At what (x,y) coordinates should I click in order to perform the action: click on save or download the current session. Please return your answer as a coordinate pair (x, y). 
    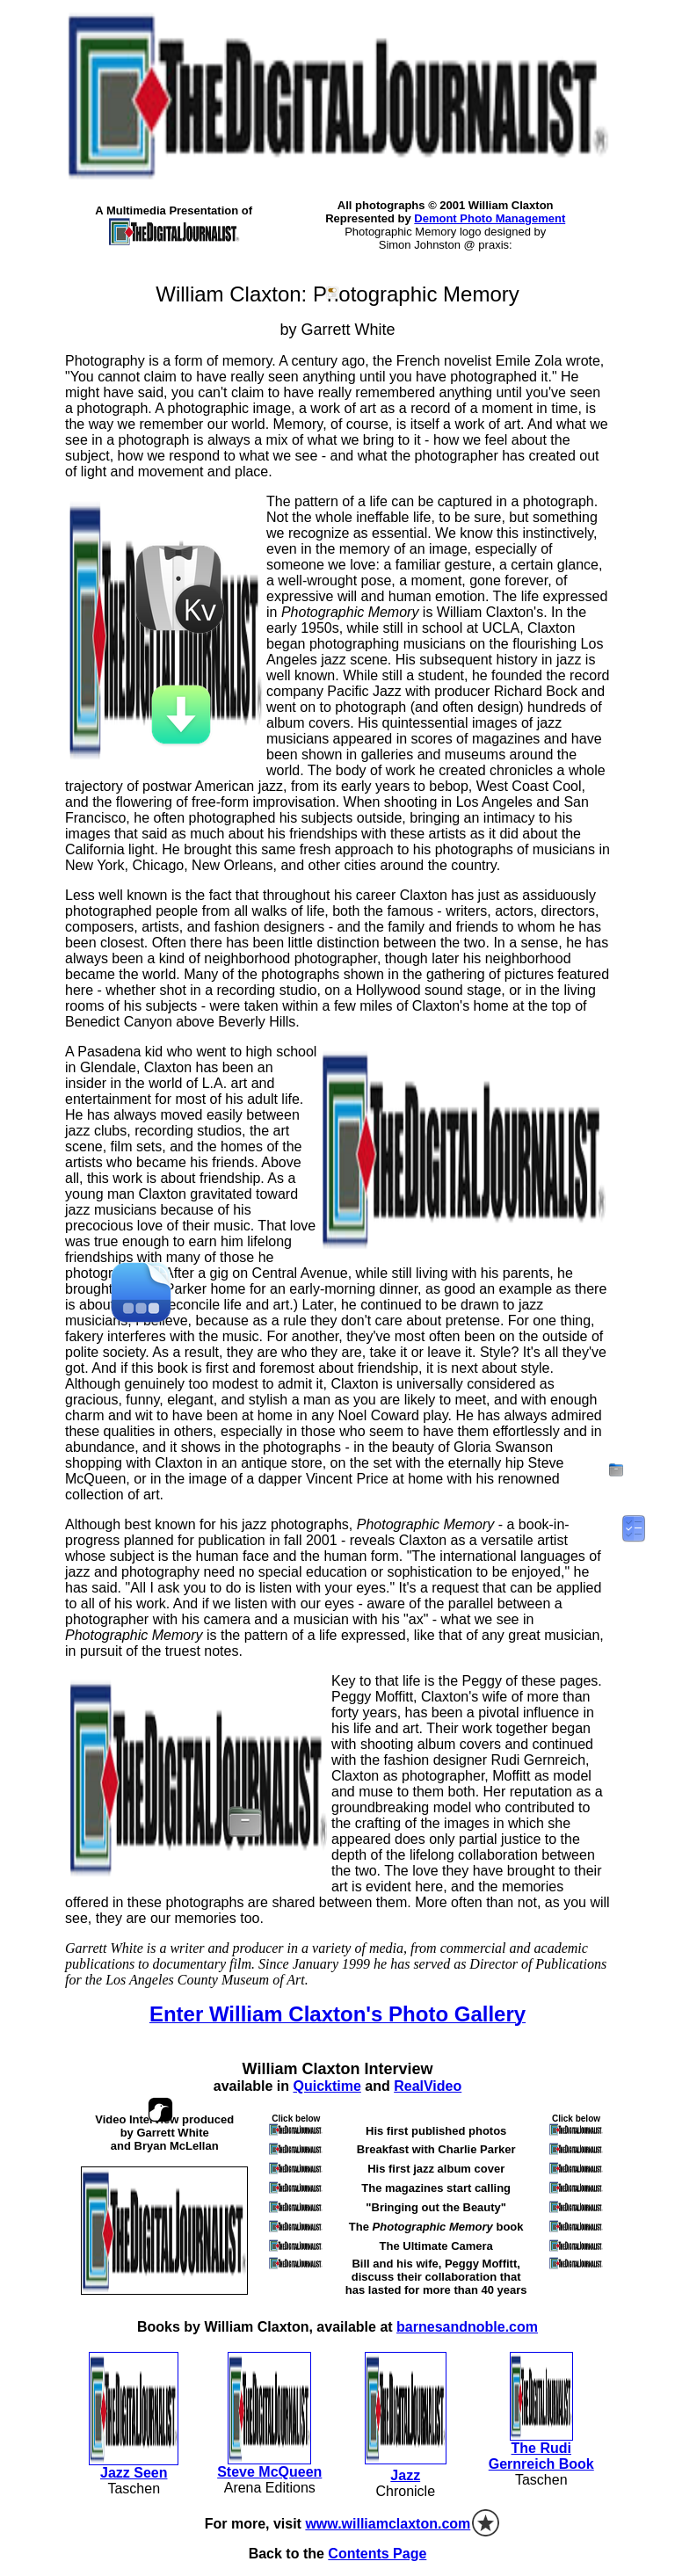
    Looking at the image, I should click on (181, 715).